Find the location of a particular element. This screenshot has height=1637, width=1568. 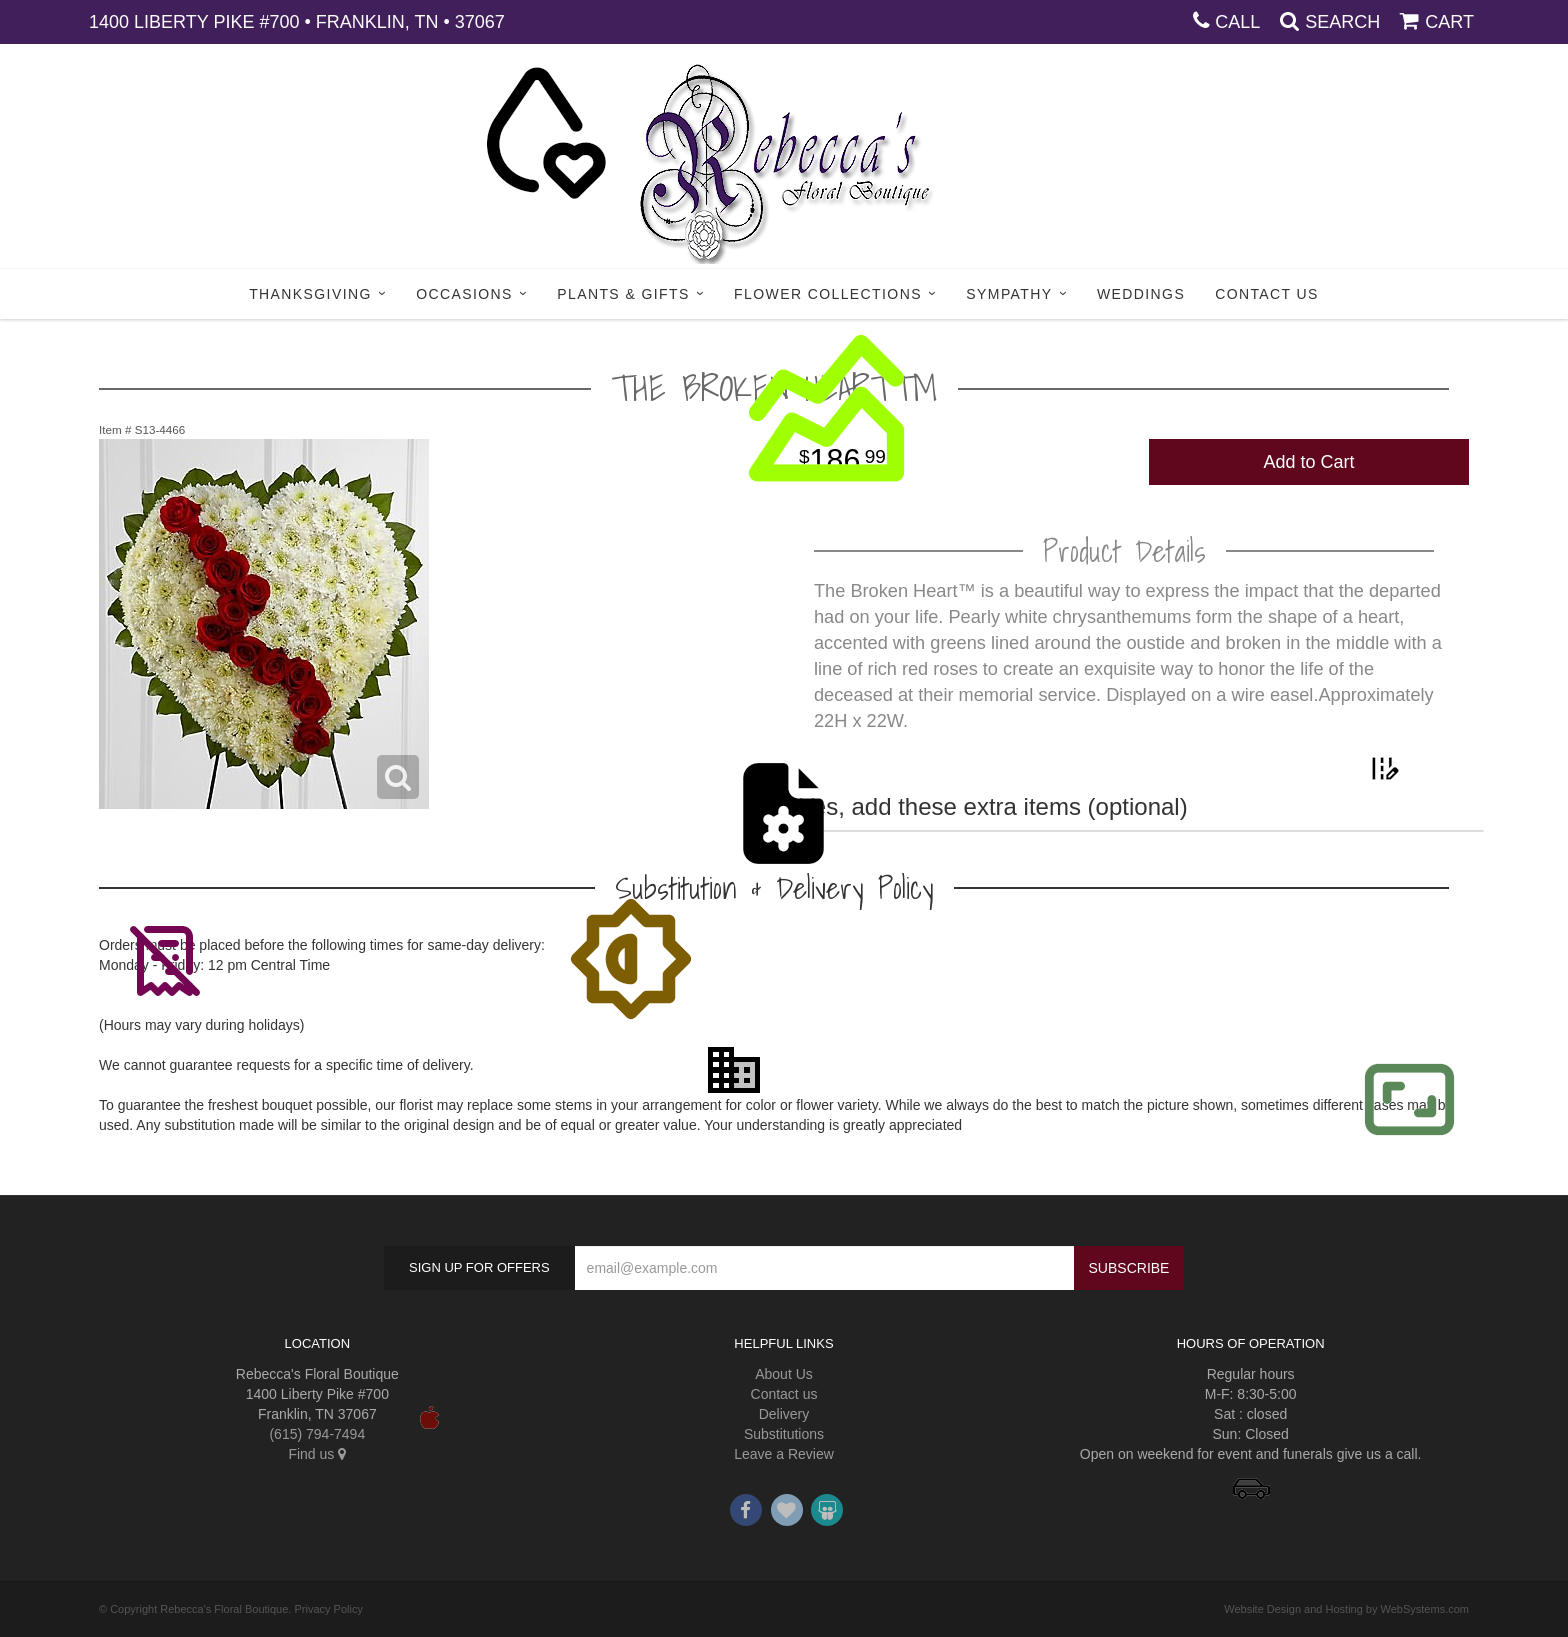

apple product or service branding is located at coordinates (430, 1418).